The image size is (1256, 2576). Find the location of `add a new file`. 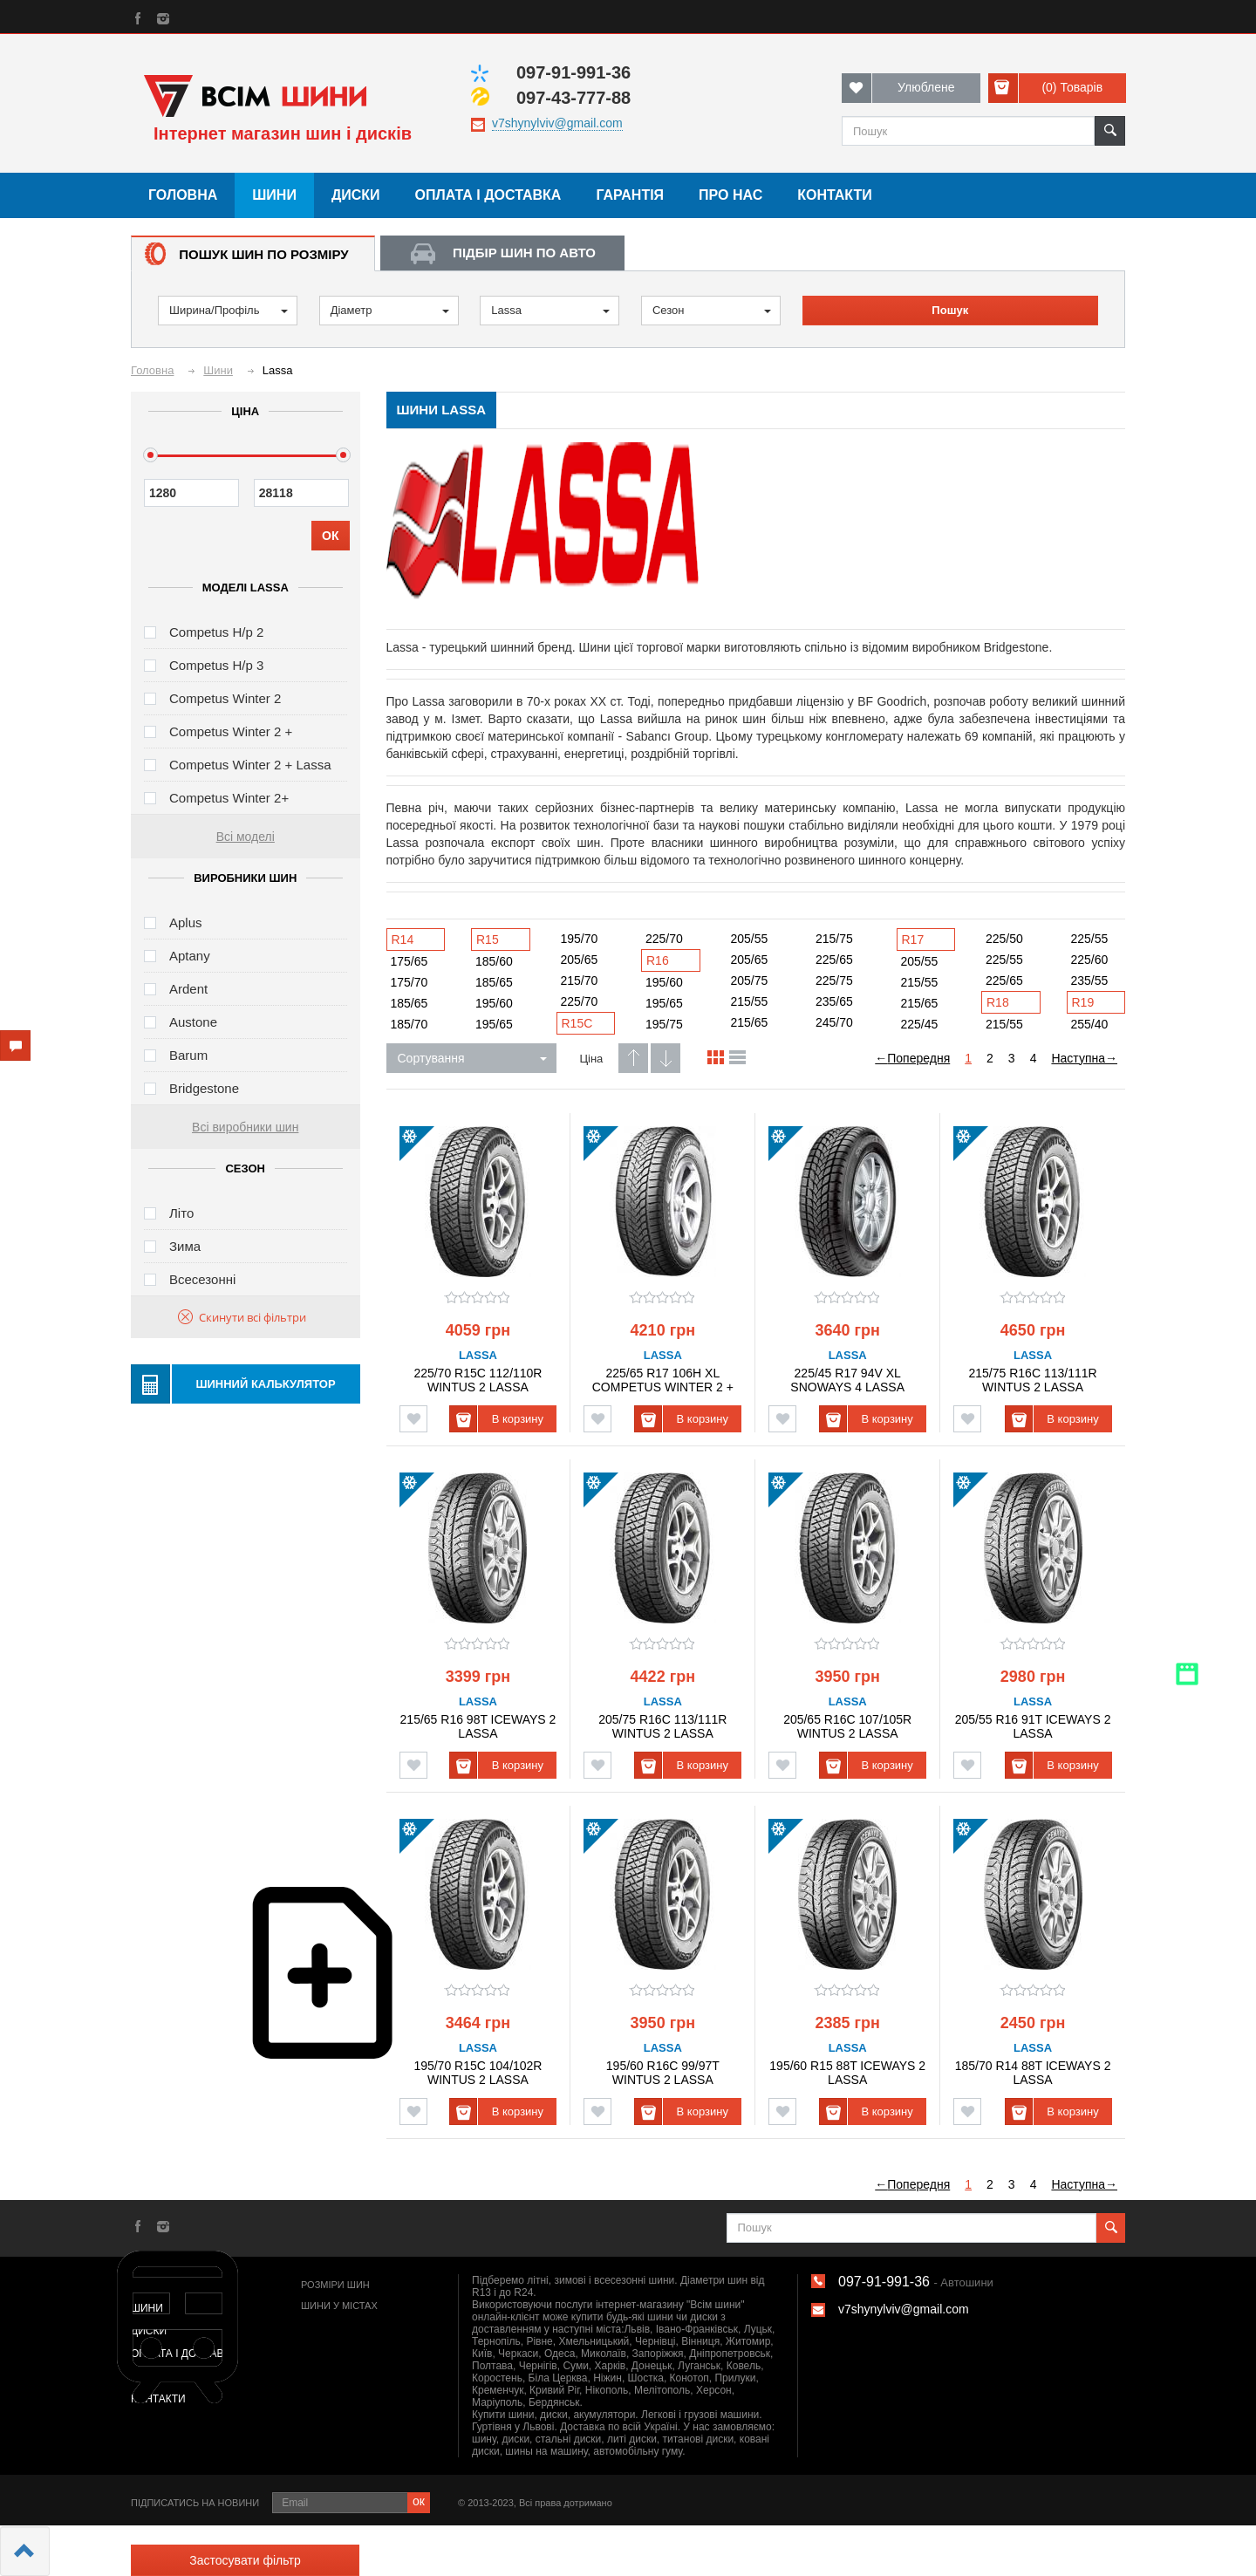

add a new file is located at coordinates (317, 1972).